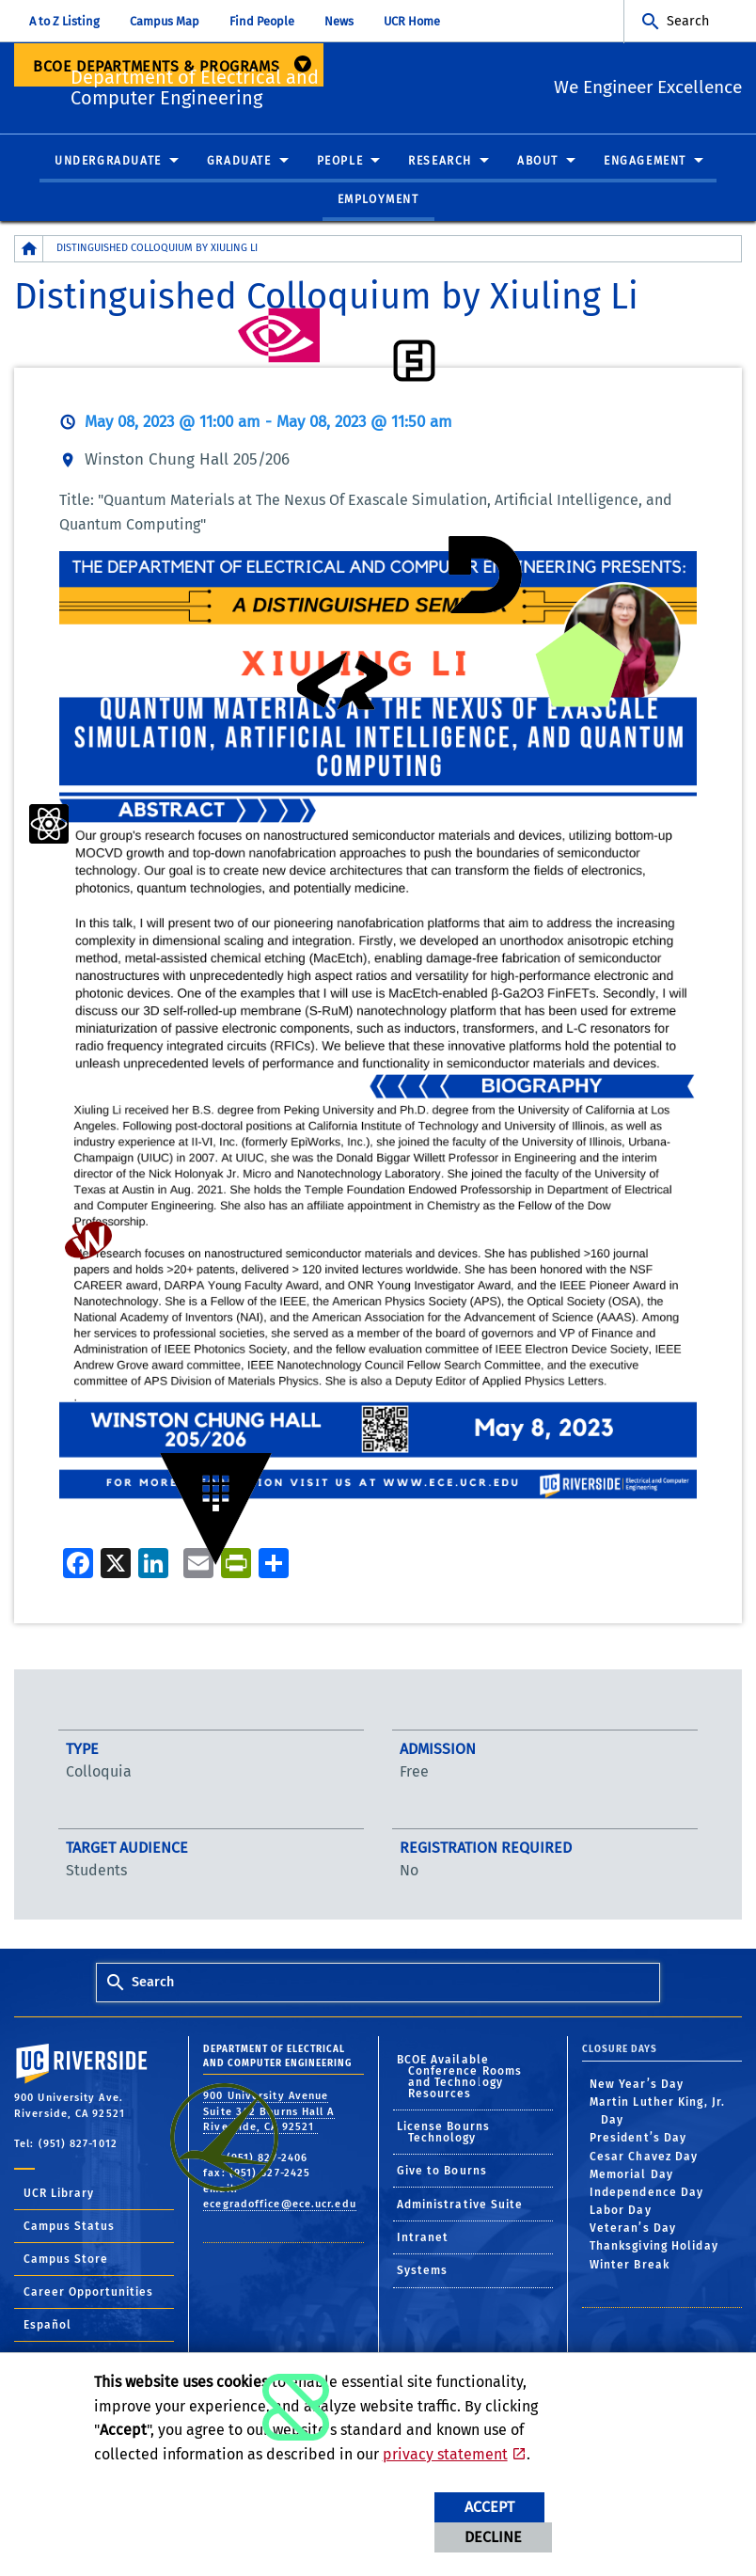 This screenshot has height=2576, width=756. Describe the element at coordinates (88, 1241) in the screenshot. I see `visit weasyl artist community website` at that location.